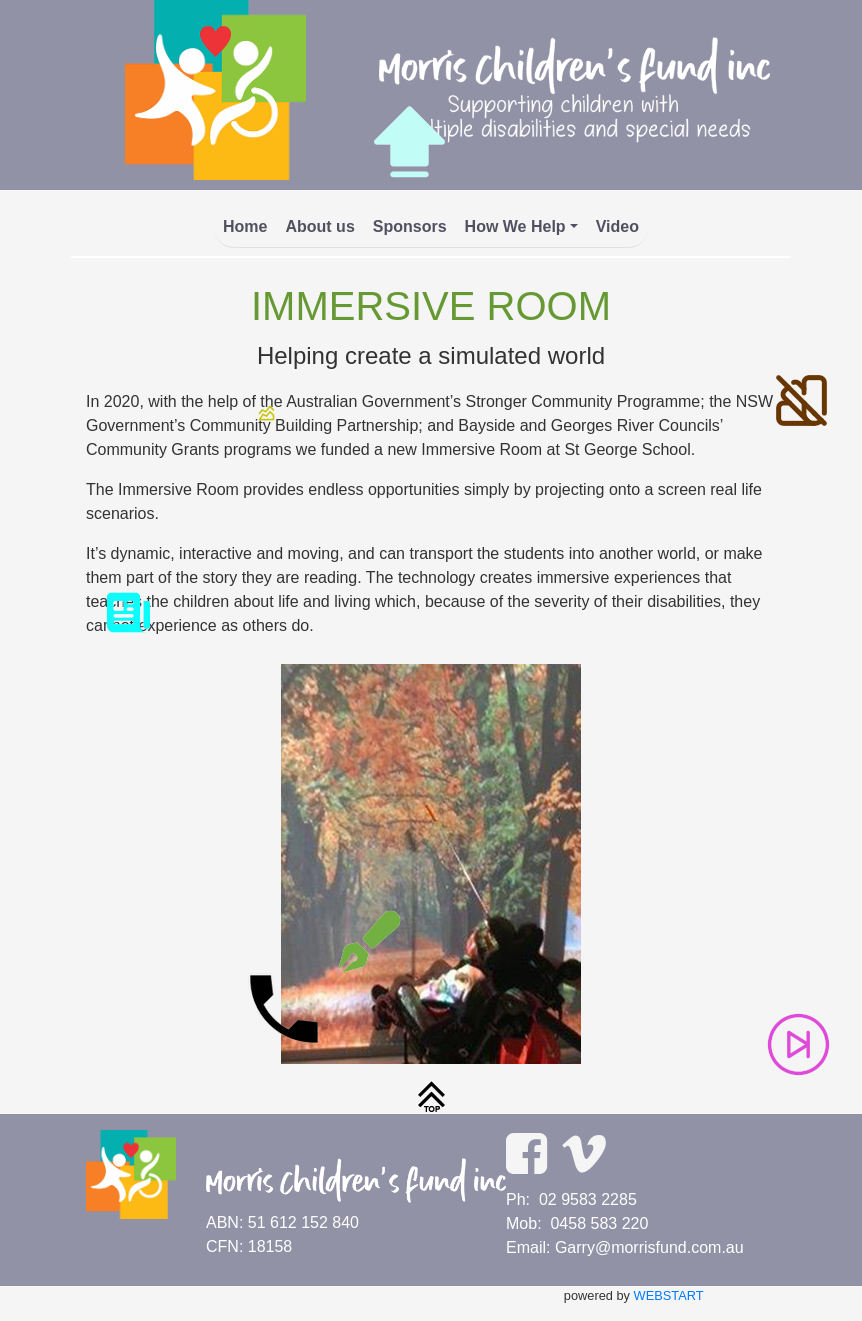  What do you see at coordinates (801, 400) in the screenshot?
I see `disable color picker or swatch tool` at bounding box center [801, 400].